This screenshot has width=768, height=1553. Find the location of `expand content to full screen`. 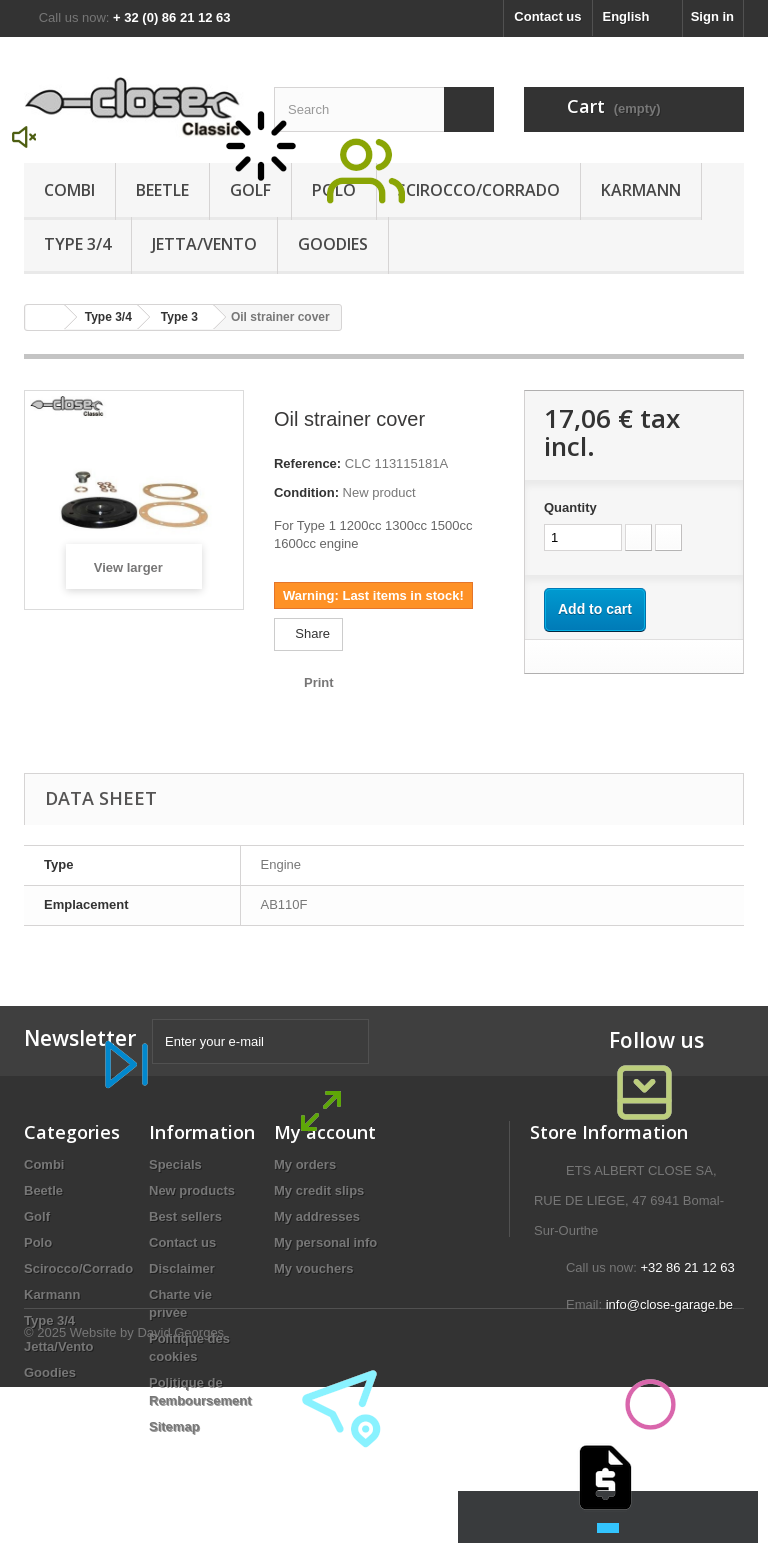

expand content to full screen is located at coordinates (321, 1111).